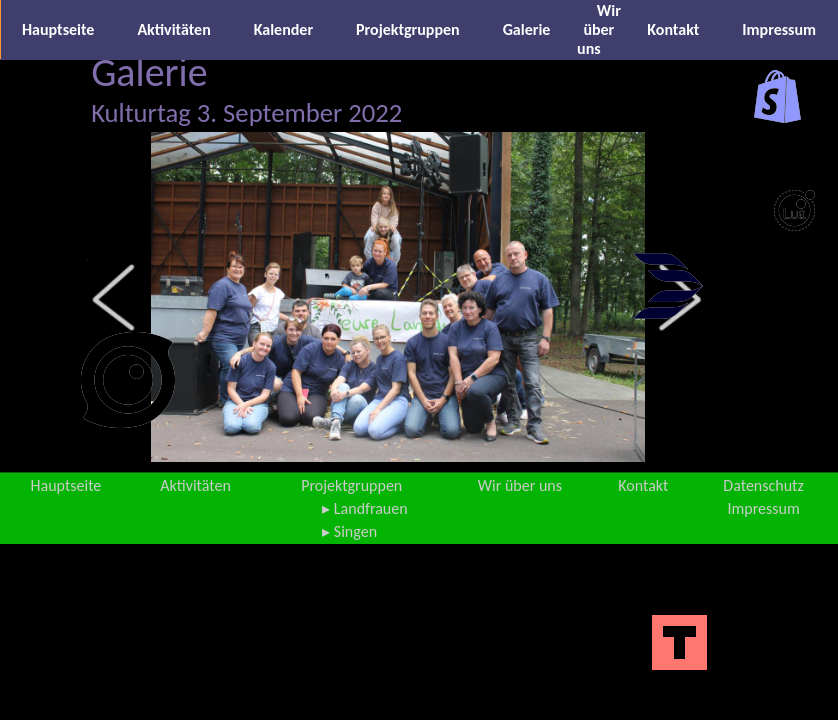 Image resolution: width=838 pixels, height=720 pixels. What do you see at coordinates (679, 642) in the screenshot?
I see `open the TV Time app` at bounding box center [679, 642].